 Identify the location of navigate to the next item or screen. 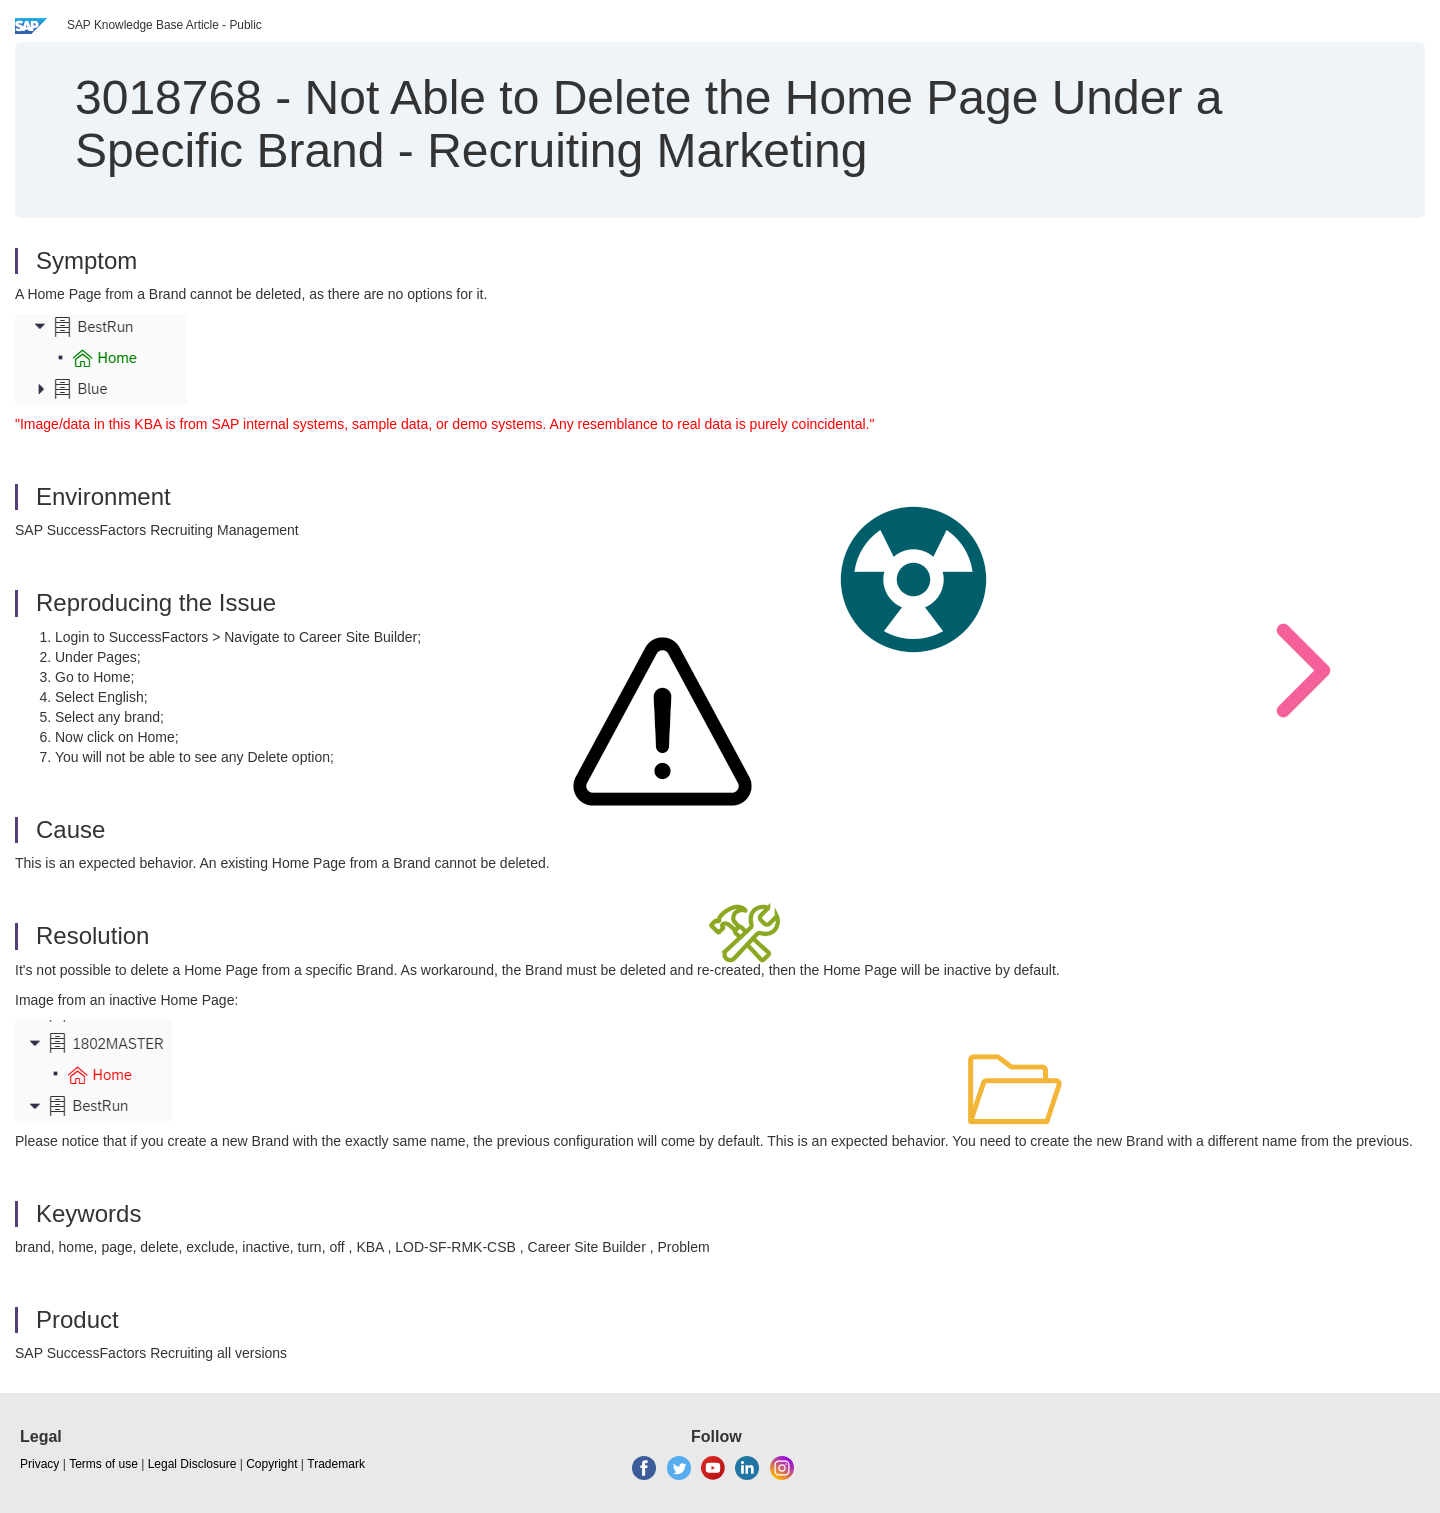
(1303, 670).